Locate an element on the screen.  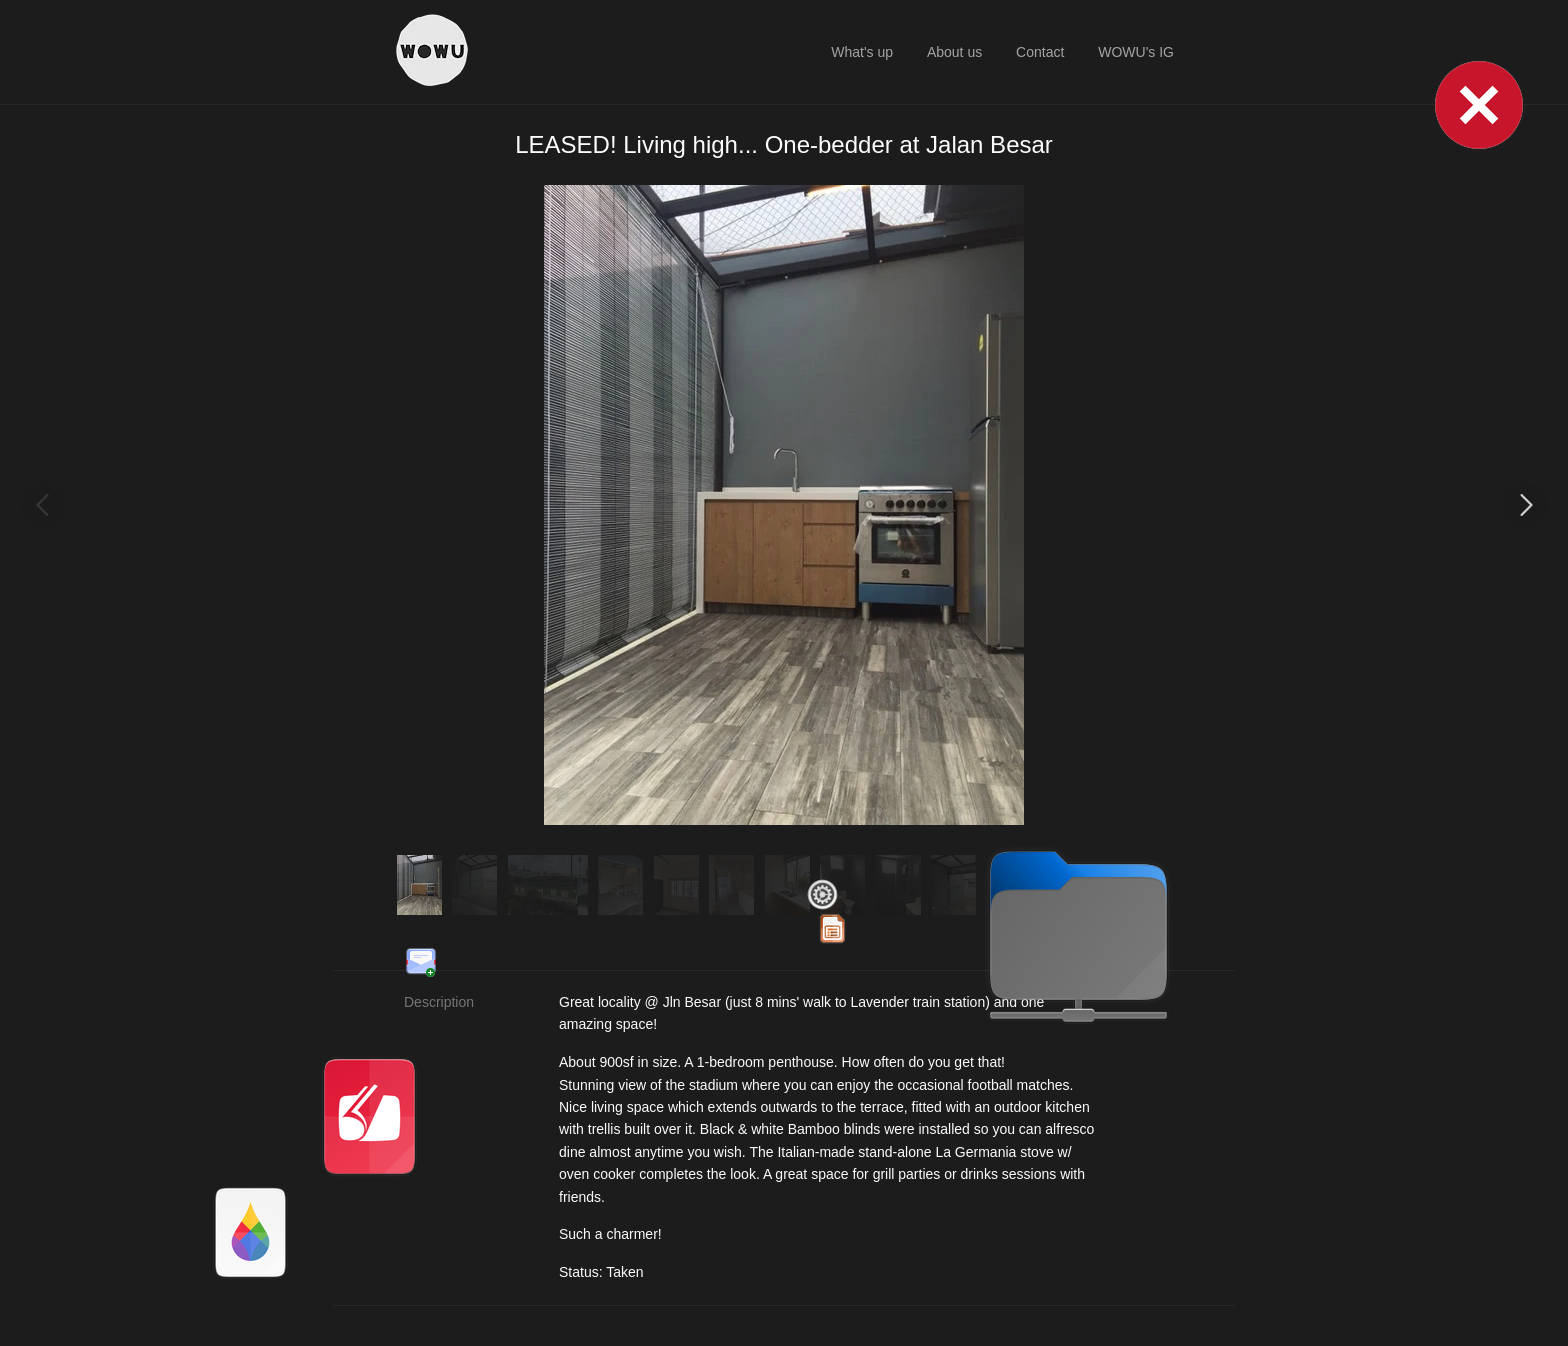
postscript or vector document file is located at coordinates (369, 1116).